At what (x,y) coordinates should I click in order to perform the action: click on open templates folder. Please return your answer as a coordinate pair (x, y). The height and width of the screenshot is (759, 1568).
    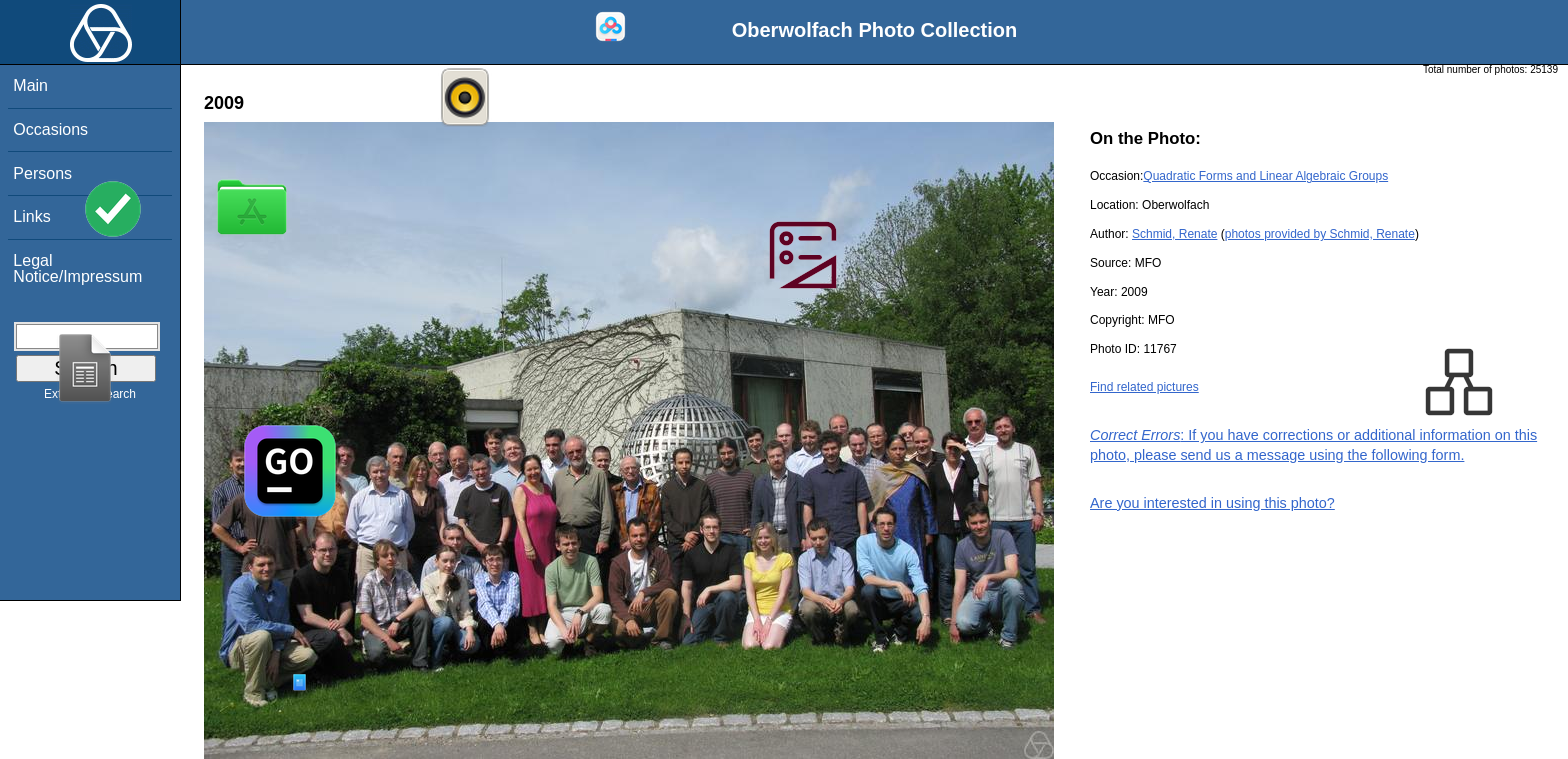
    Looking at the image, I should click on (252, 207).